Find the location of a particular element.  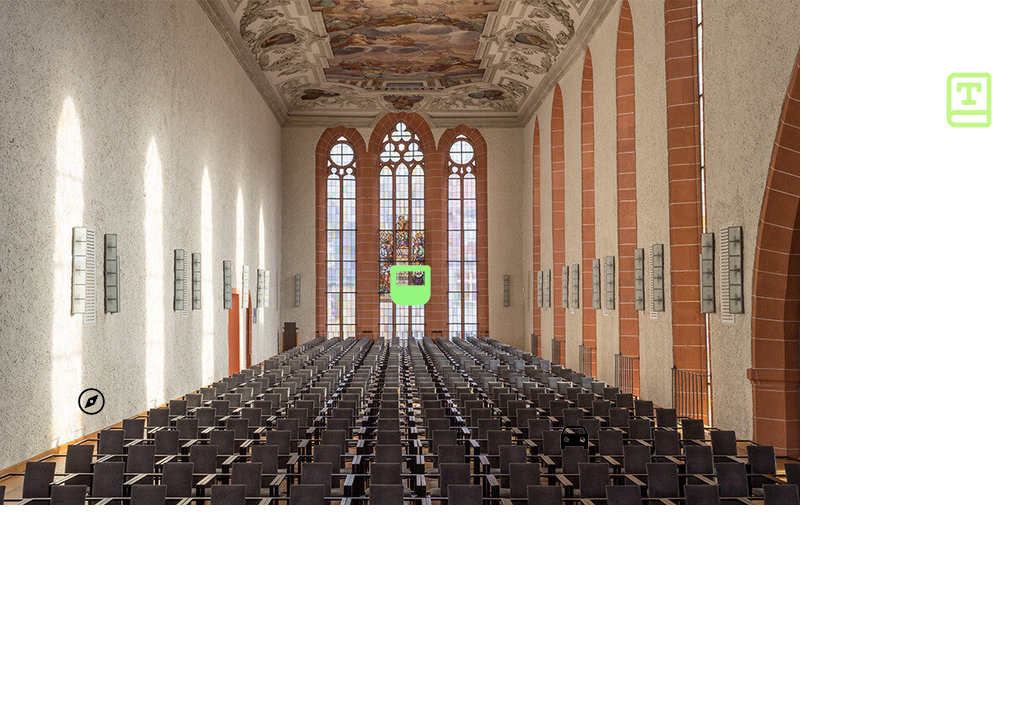

access bar or drinks menu is located at coordinates (410, 285).